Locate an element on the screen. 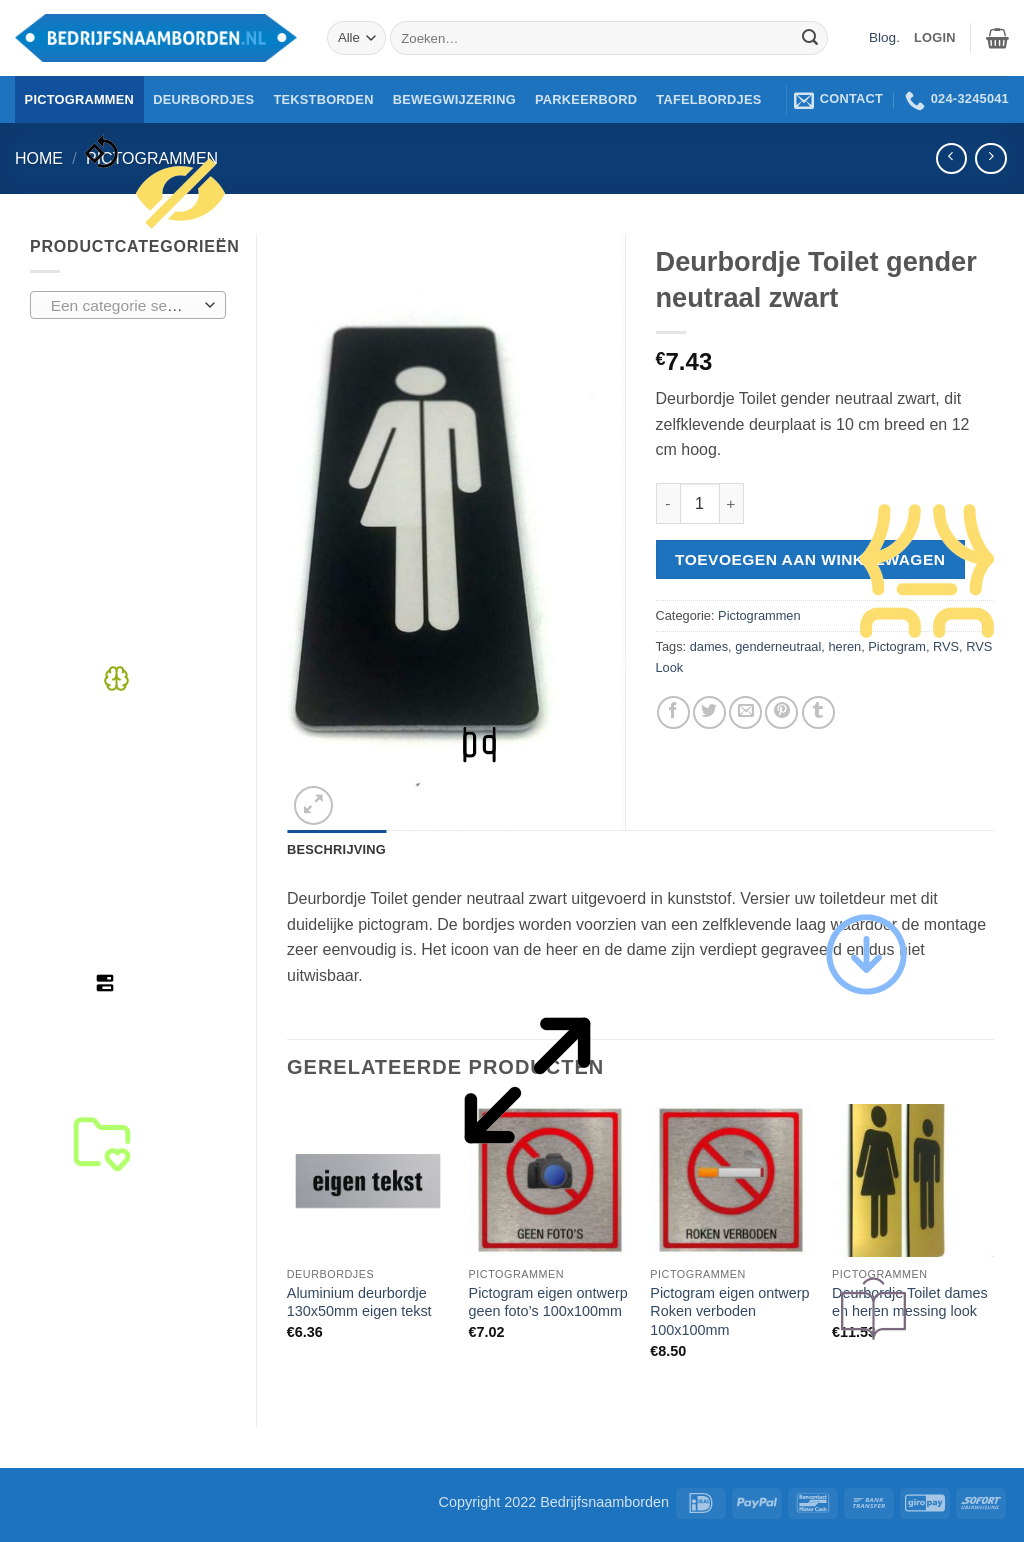  access your favorites folder is located at coordinates (102, 1143).